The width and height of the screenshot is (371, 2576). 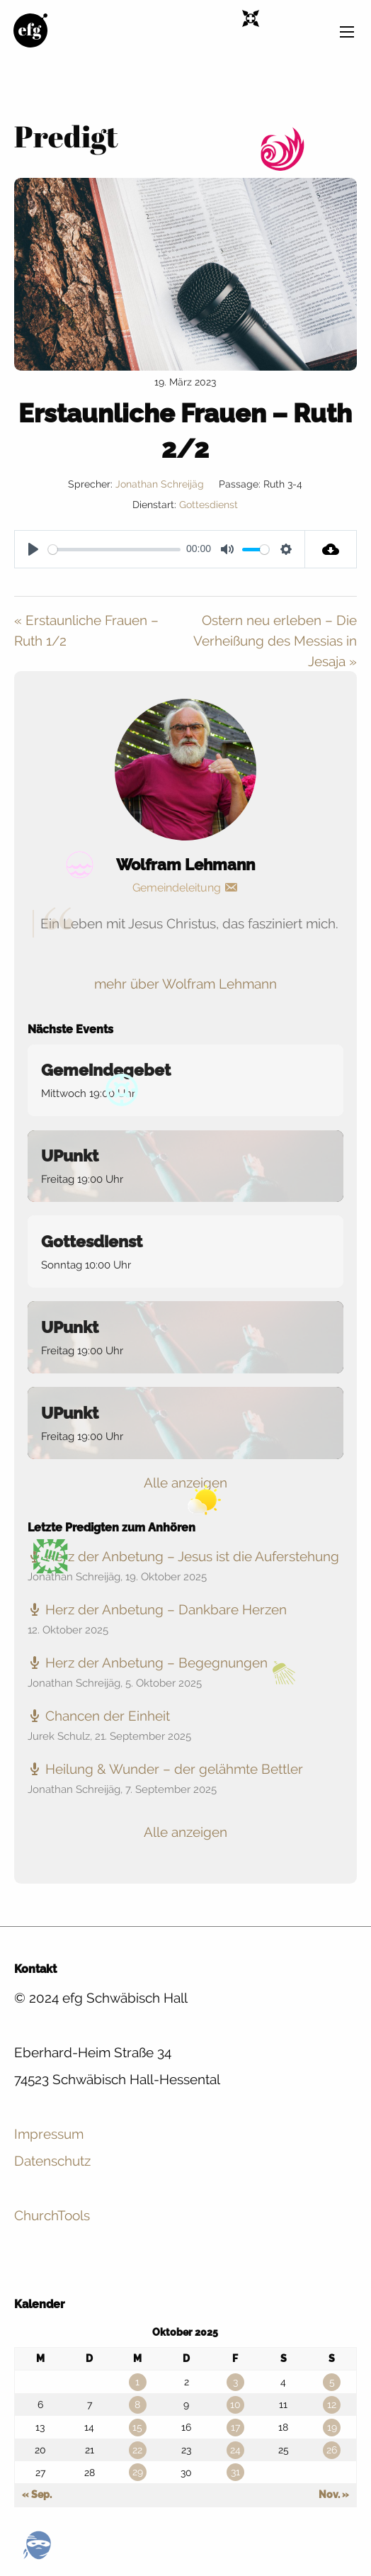 I want to click on indicates partly cloudy weather conditions, so click(x=204, y=1500).